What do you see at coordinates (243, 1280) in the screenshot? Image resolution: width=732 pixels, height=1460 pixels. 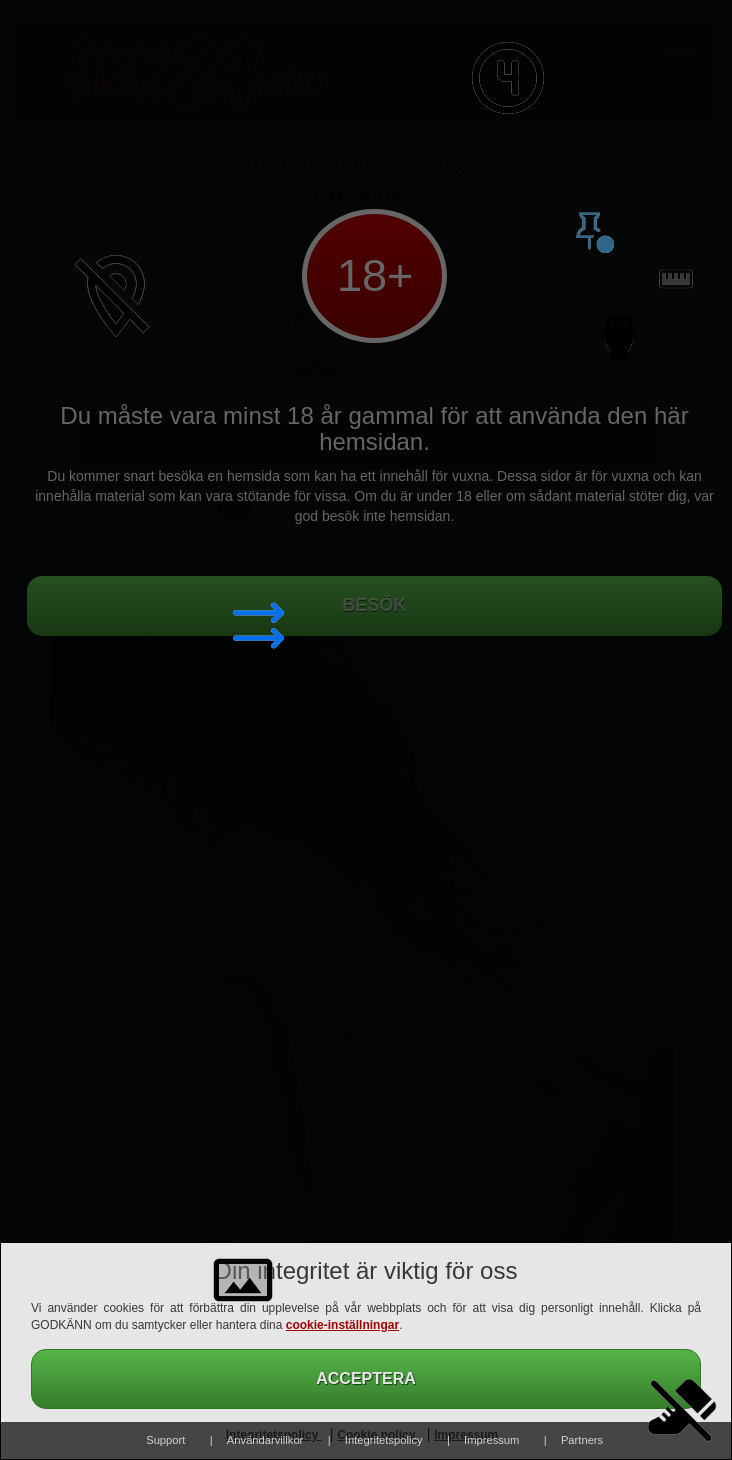 I see `view panorama or landscape photos` at bounding box center [243, 1280].